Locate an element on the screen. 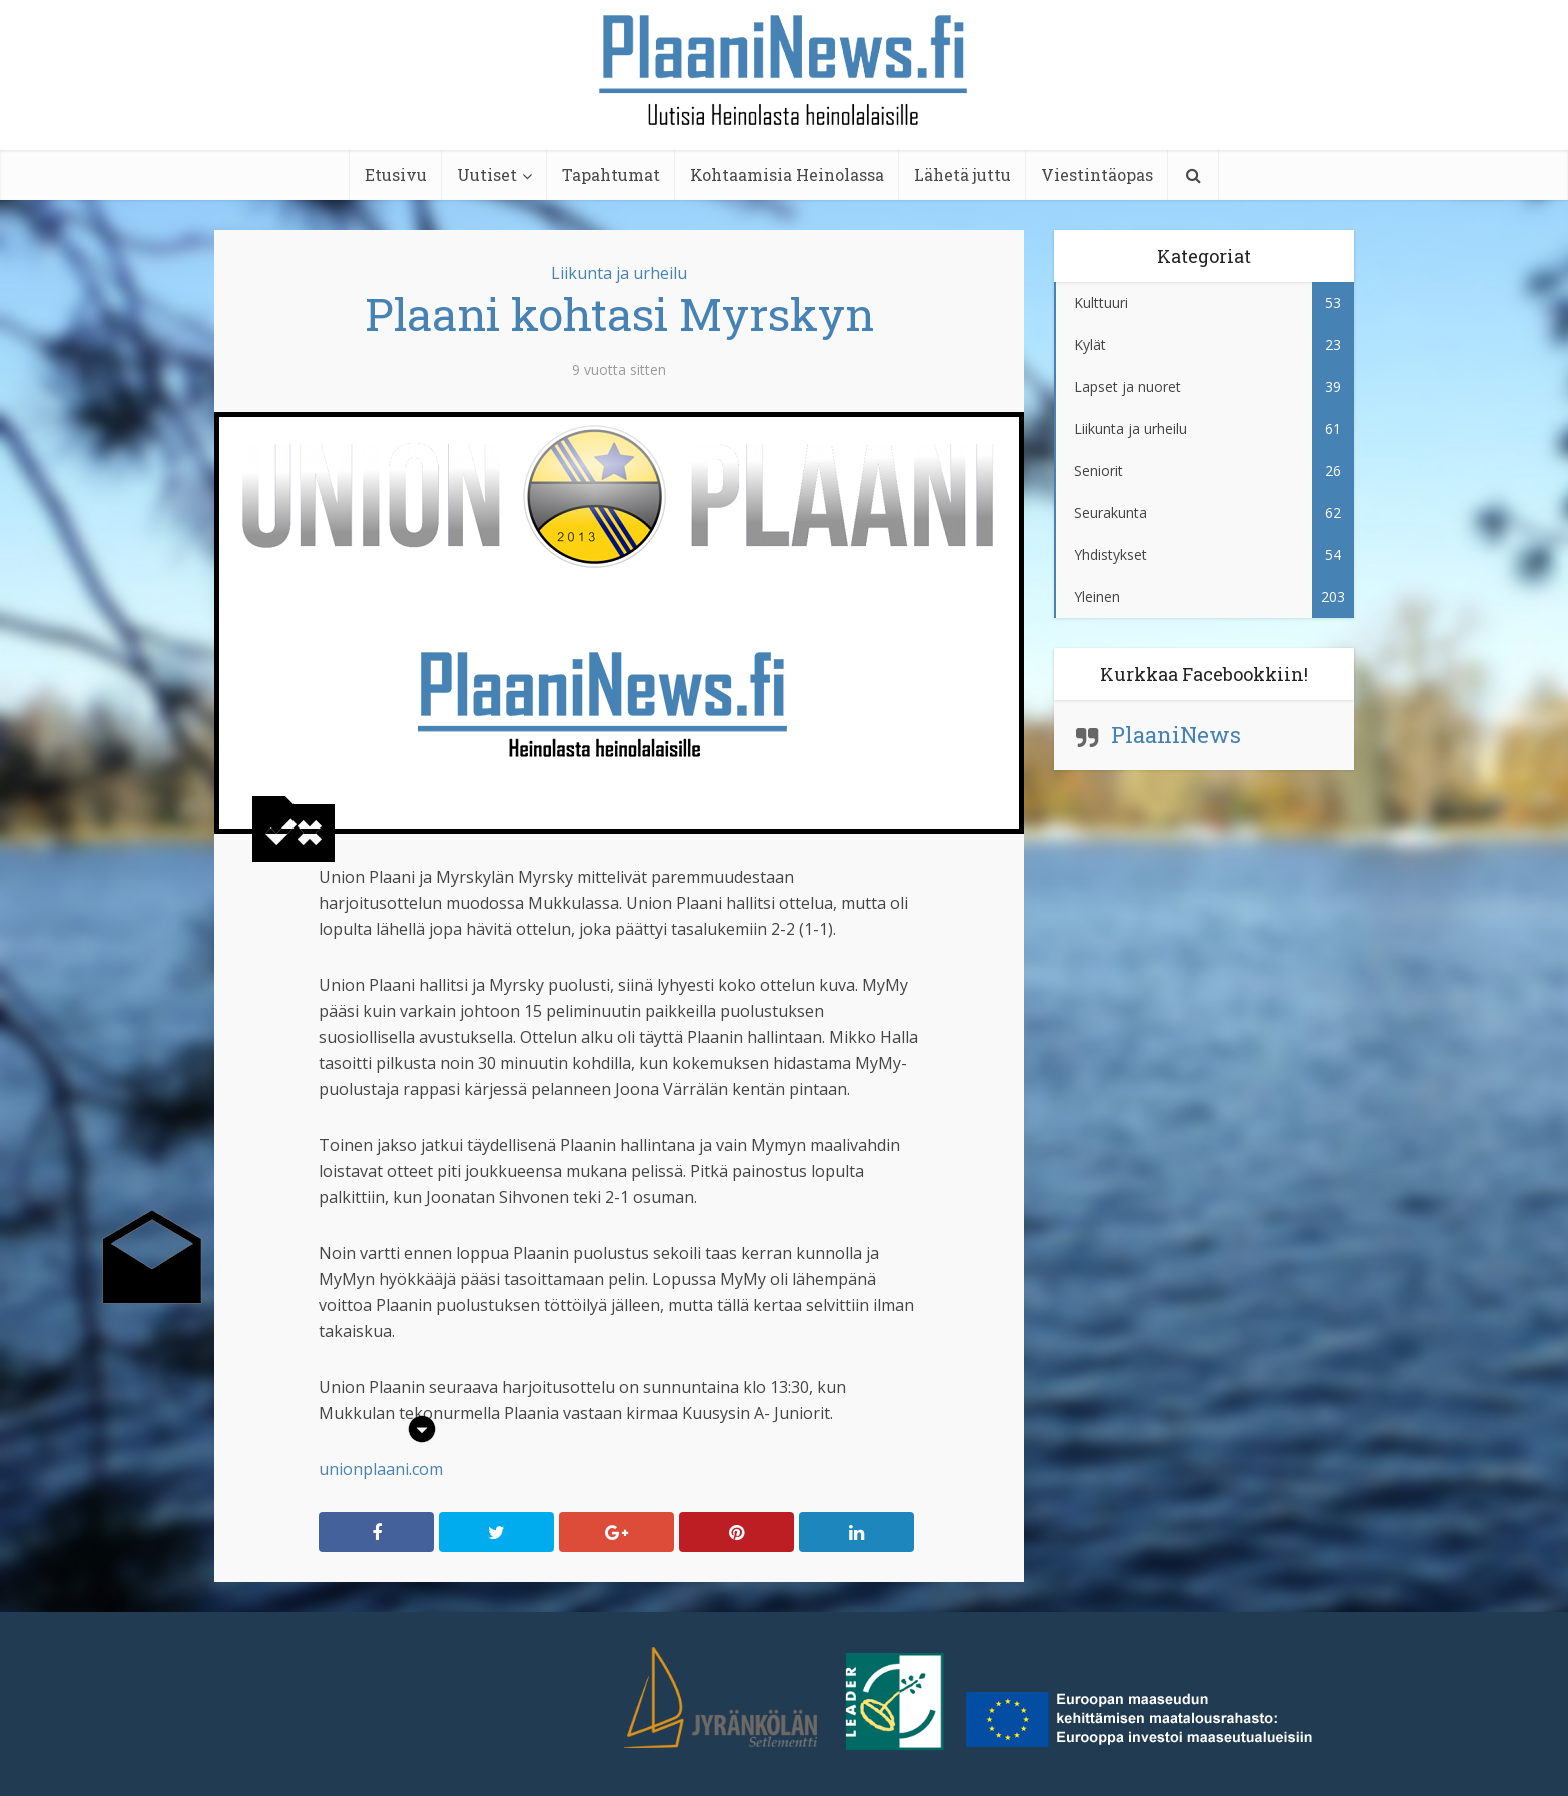 The image size is (1568, 1796). tap to expand dropdown menu is located at coordinates (422, 1429).